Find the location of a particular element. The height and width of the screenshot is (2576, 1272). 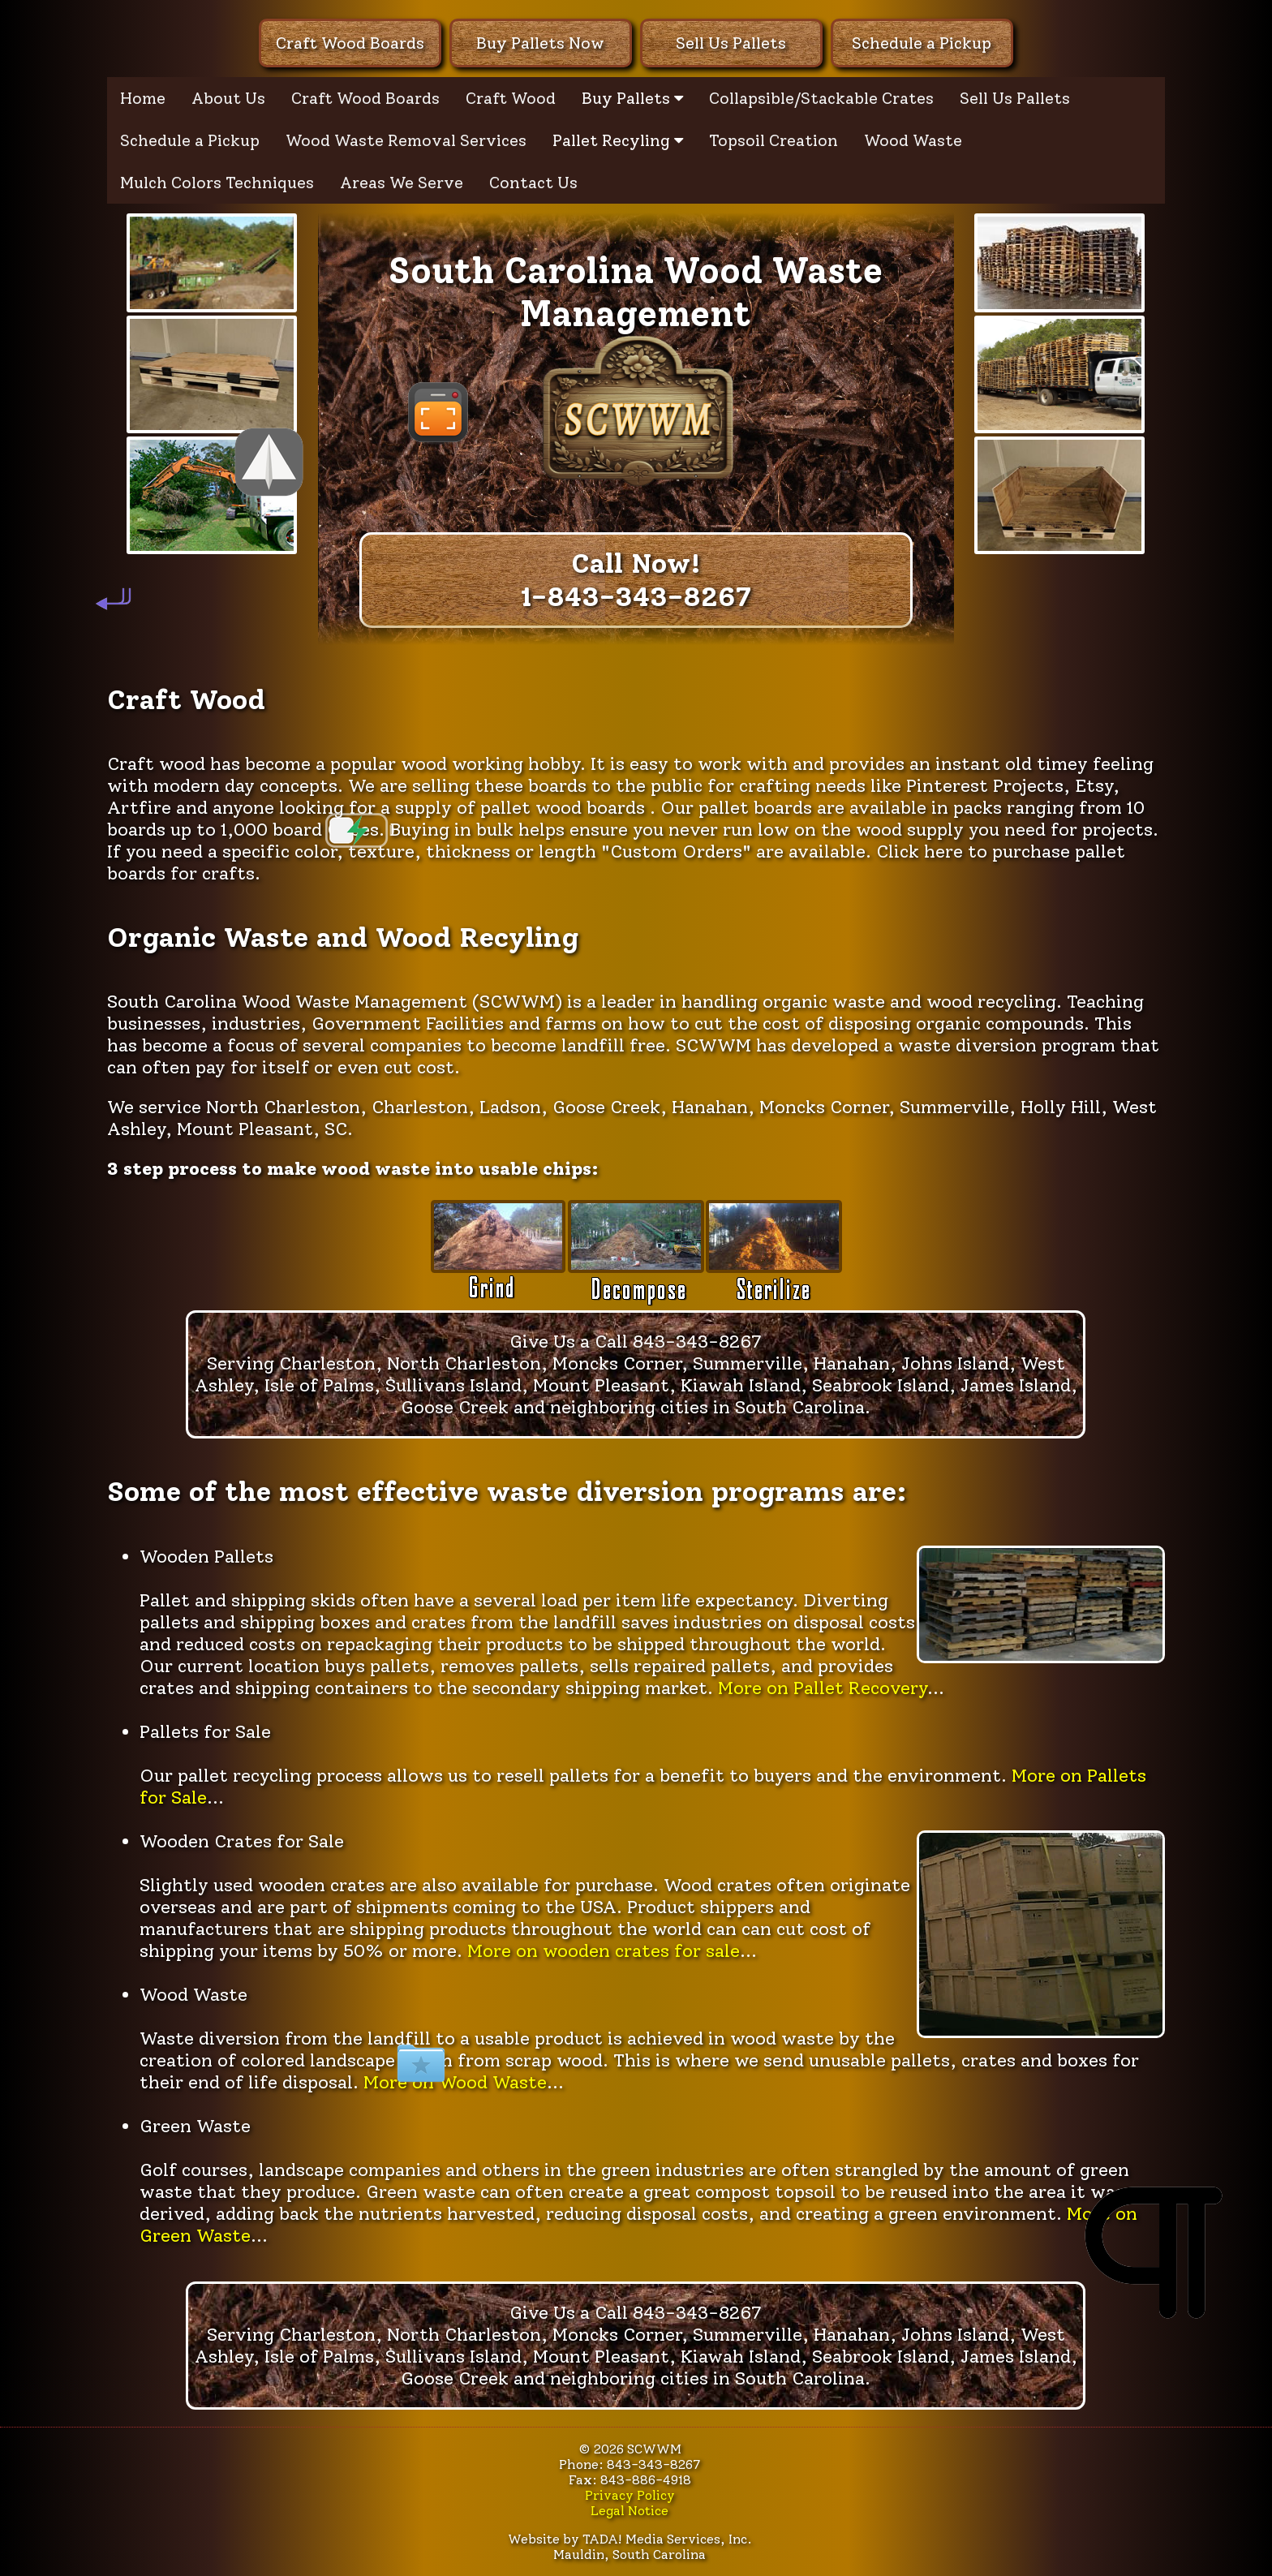

send or share content is located at coordinates (269, 462).